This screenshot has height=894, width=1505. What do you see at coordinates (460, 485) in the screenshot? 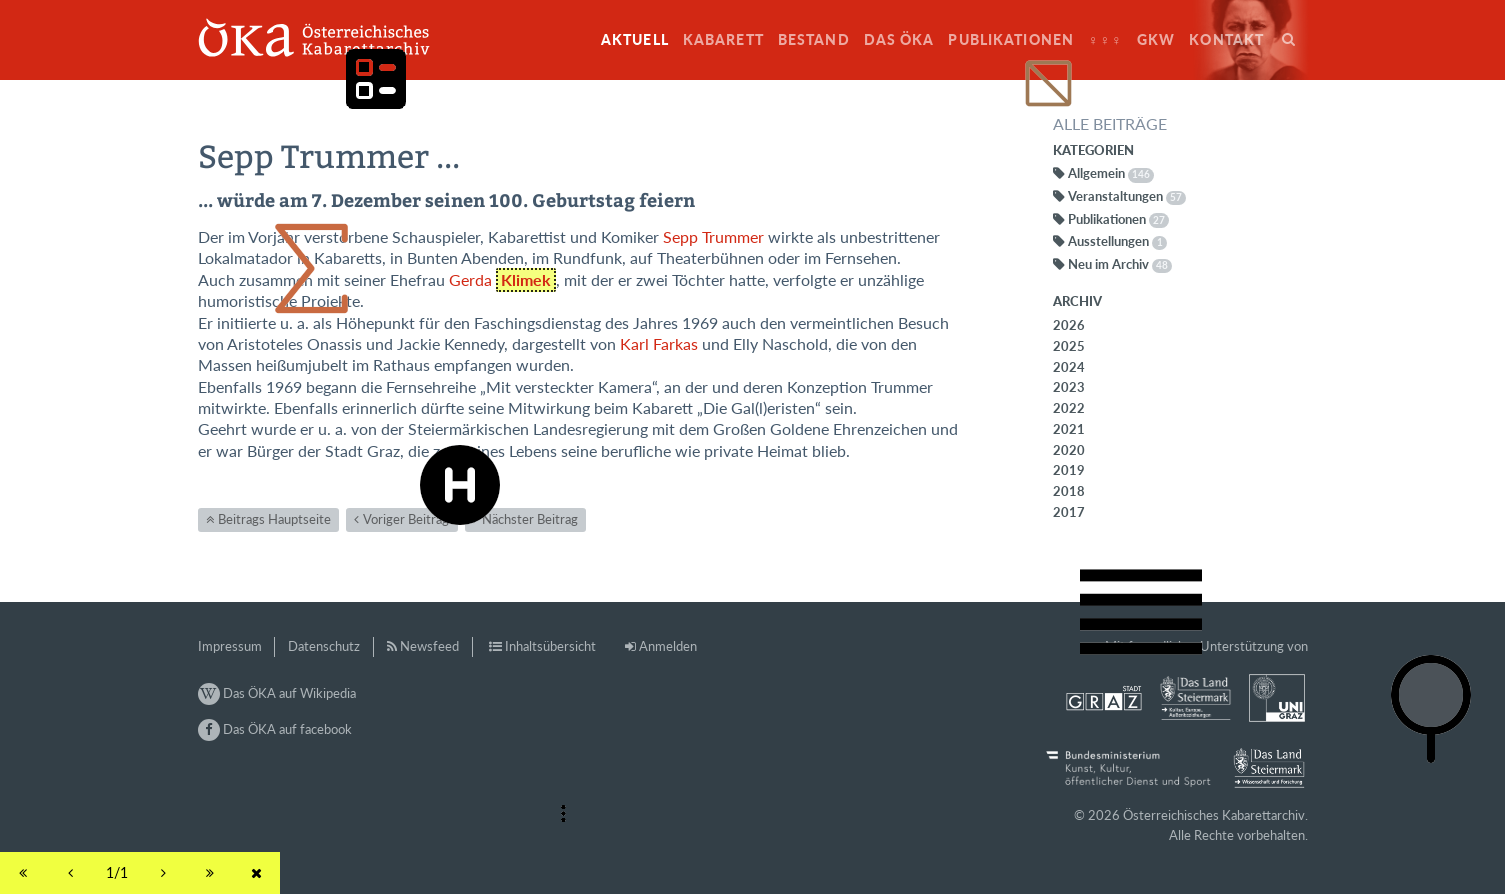
I see `indicates a hospital or medical facility nearby` at bounding box center [460, 485].